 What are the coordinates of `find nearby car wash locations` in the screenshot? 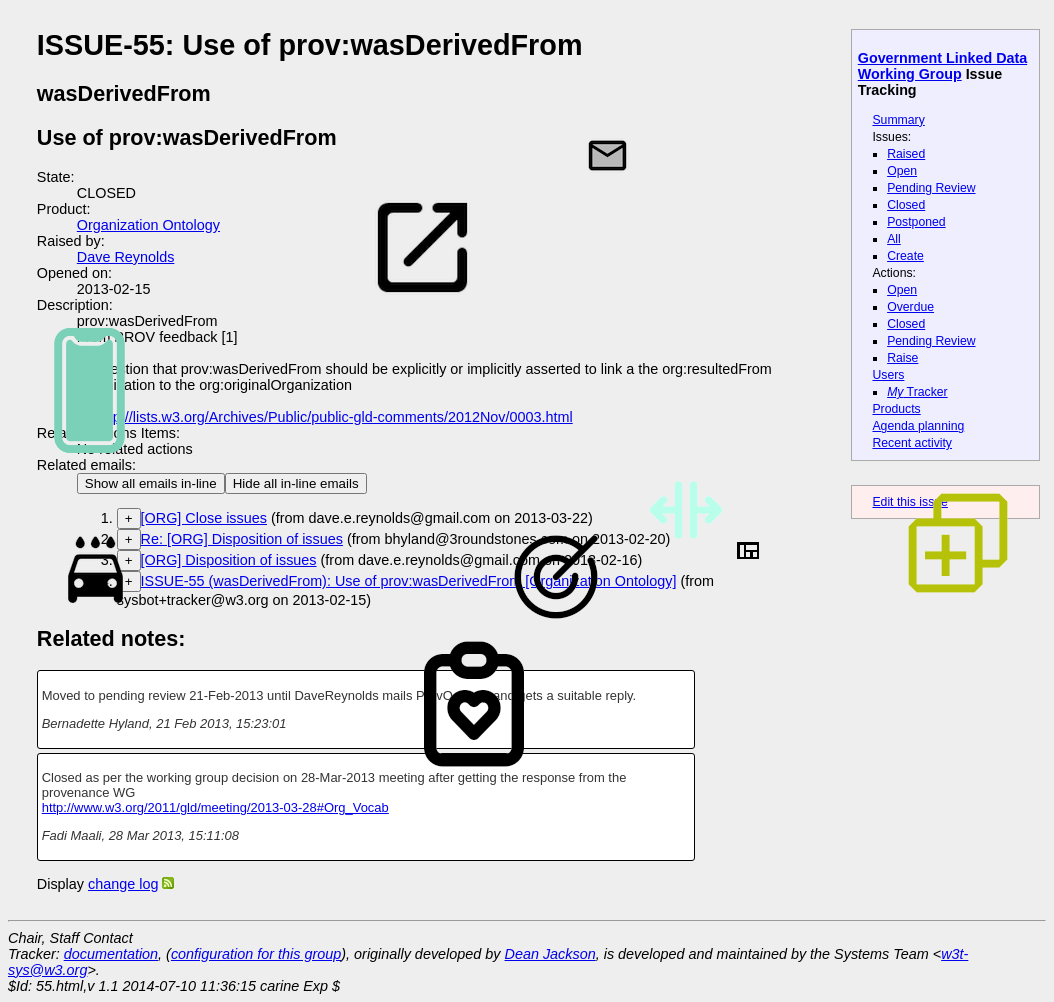 It's located at (95, 569).